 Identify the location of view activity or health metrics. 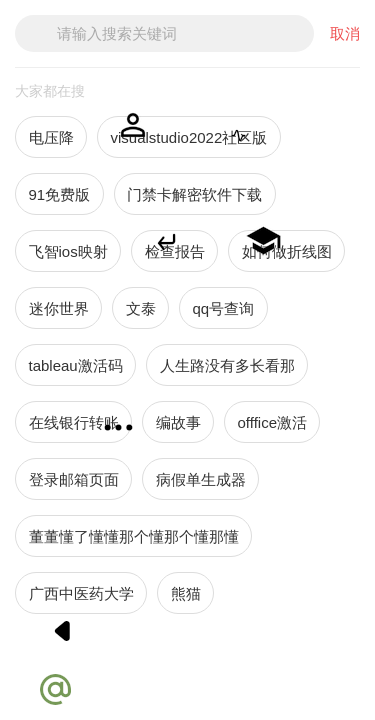
(238, 135).